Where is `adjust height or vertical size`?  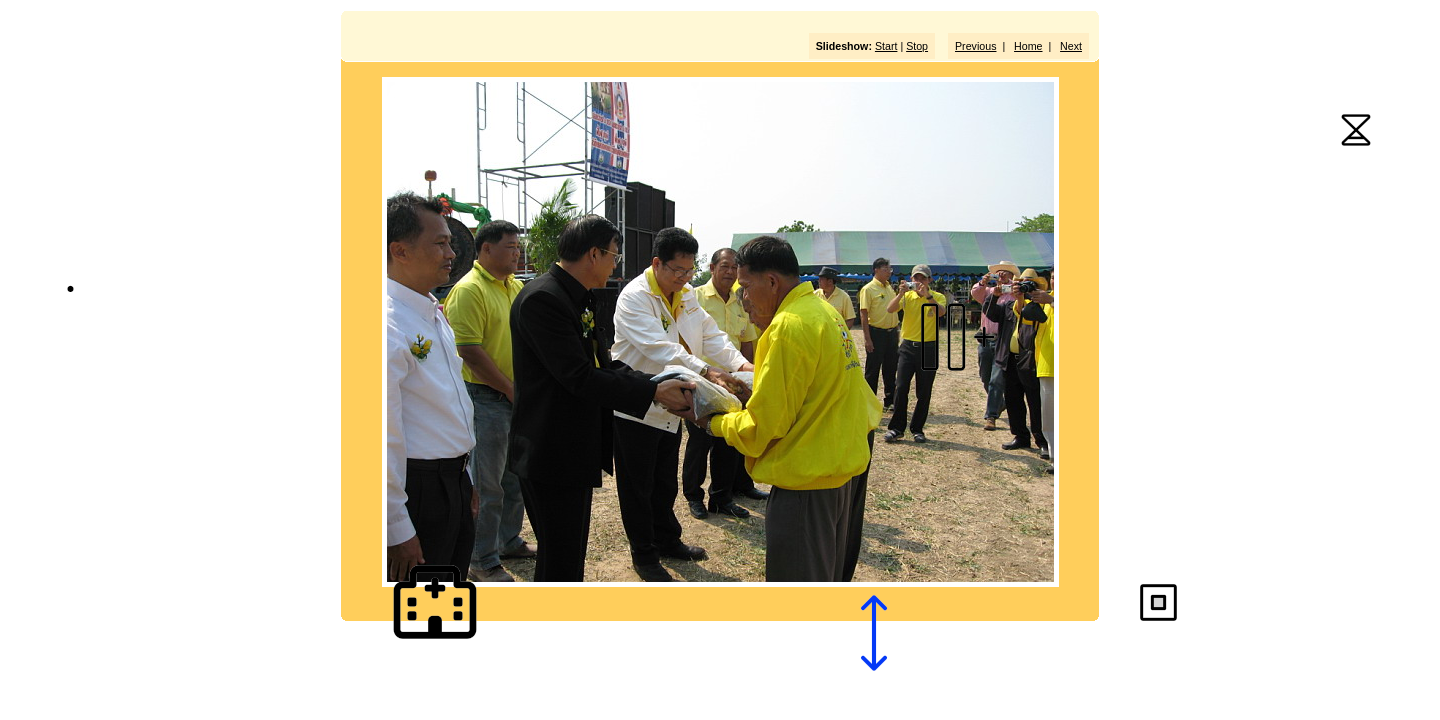
adjust height or vertical size is located at coordinates (874, 633).